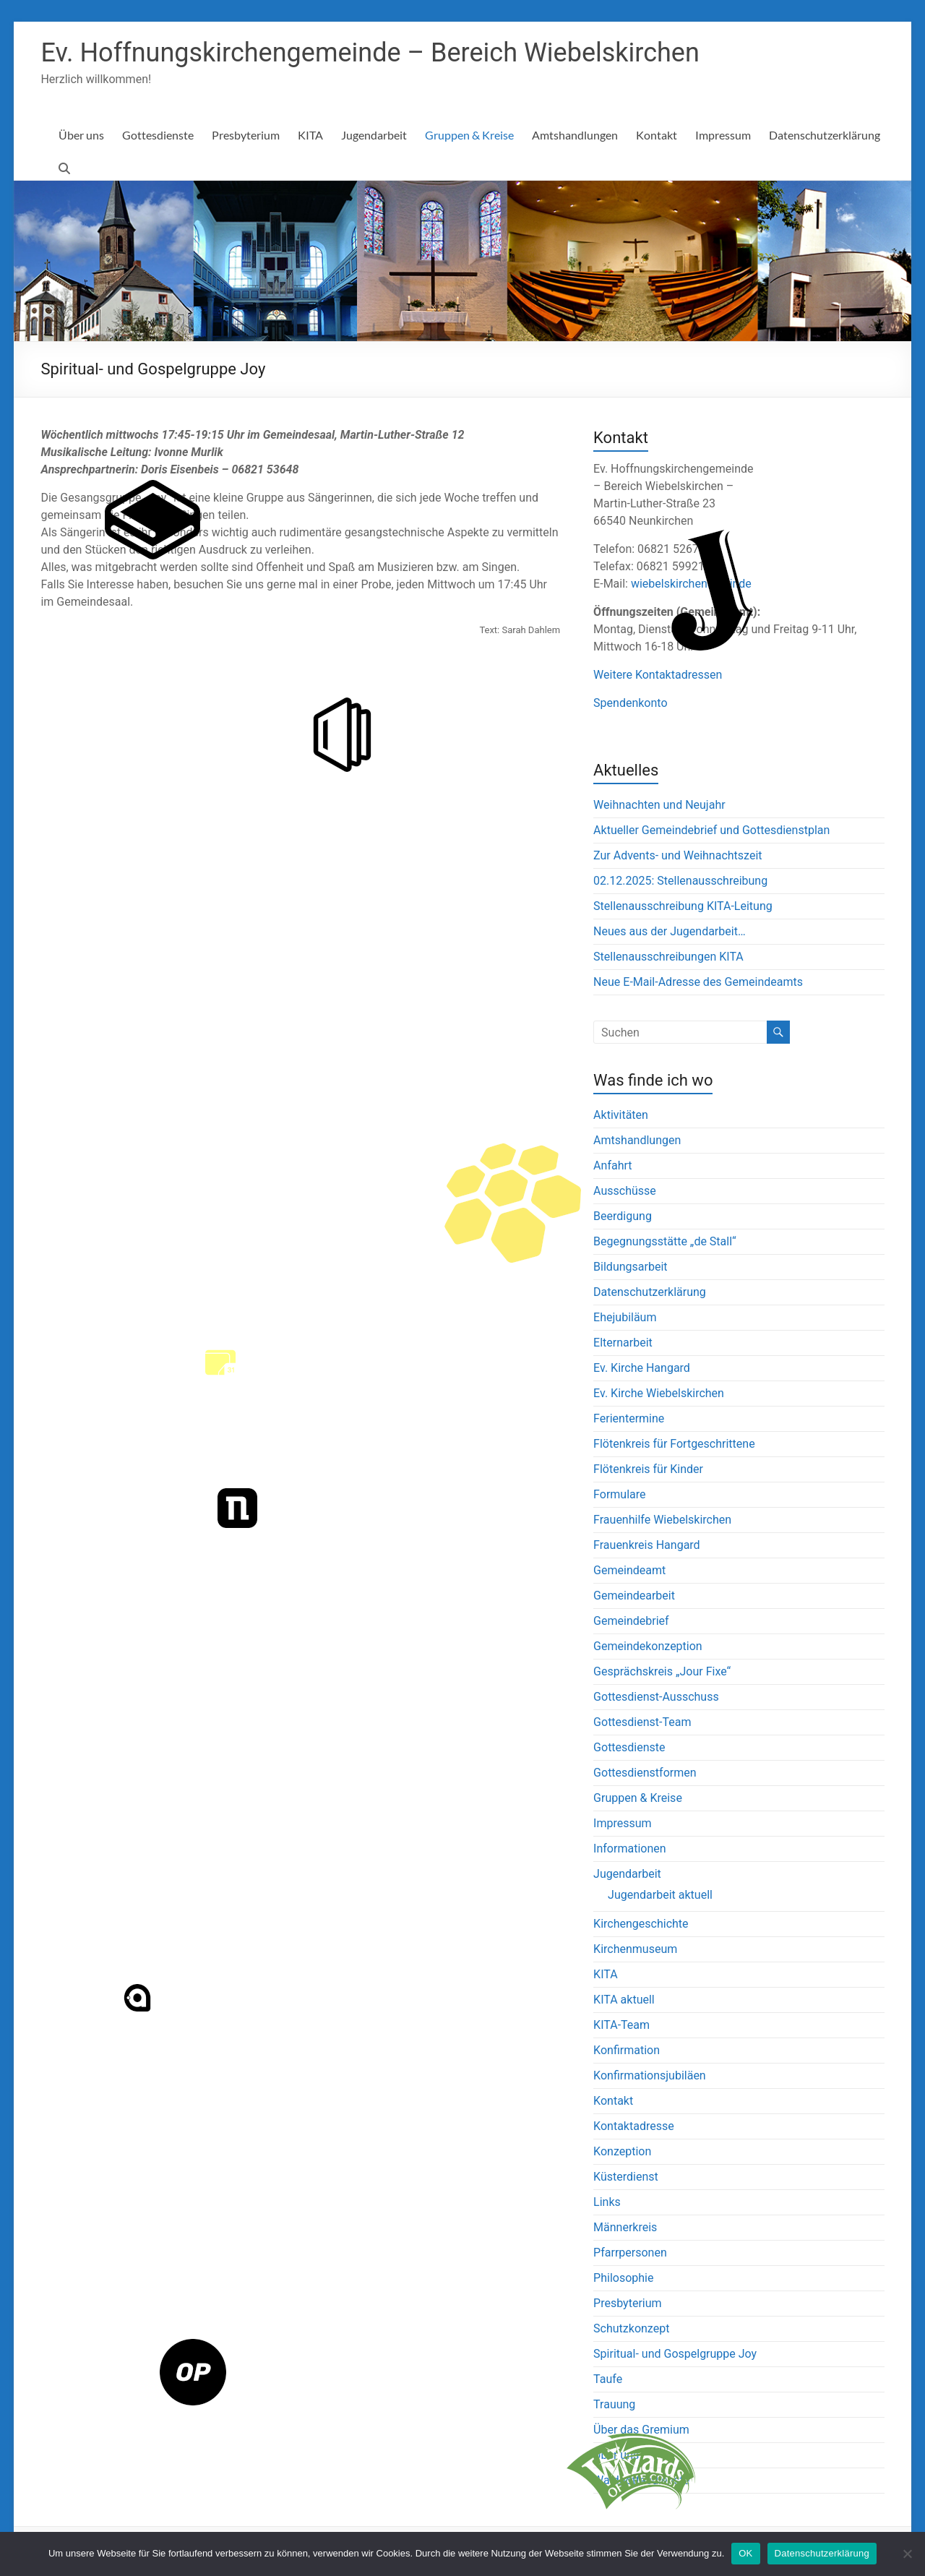 Image resolution: width=925 pixels, height=2576 pixels. Describe the element at coordinates (342, 734) in the screenshot. I see `open outline knowledge base app` at that location.